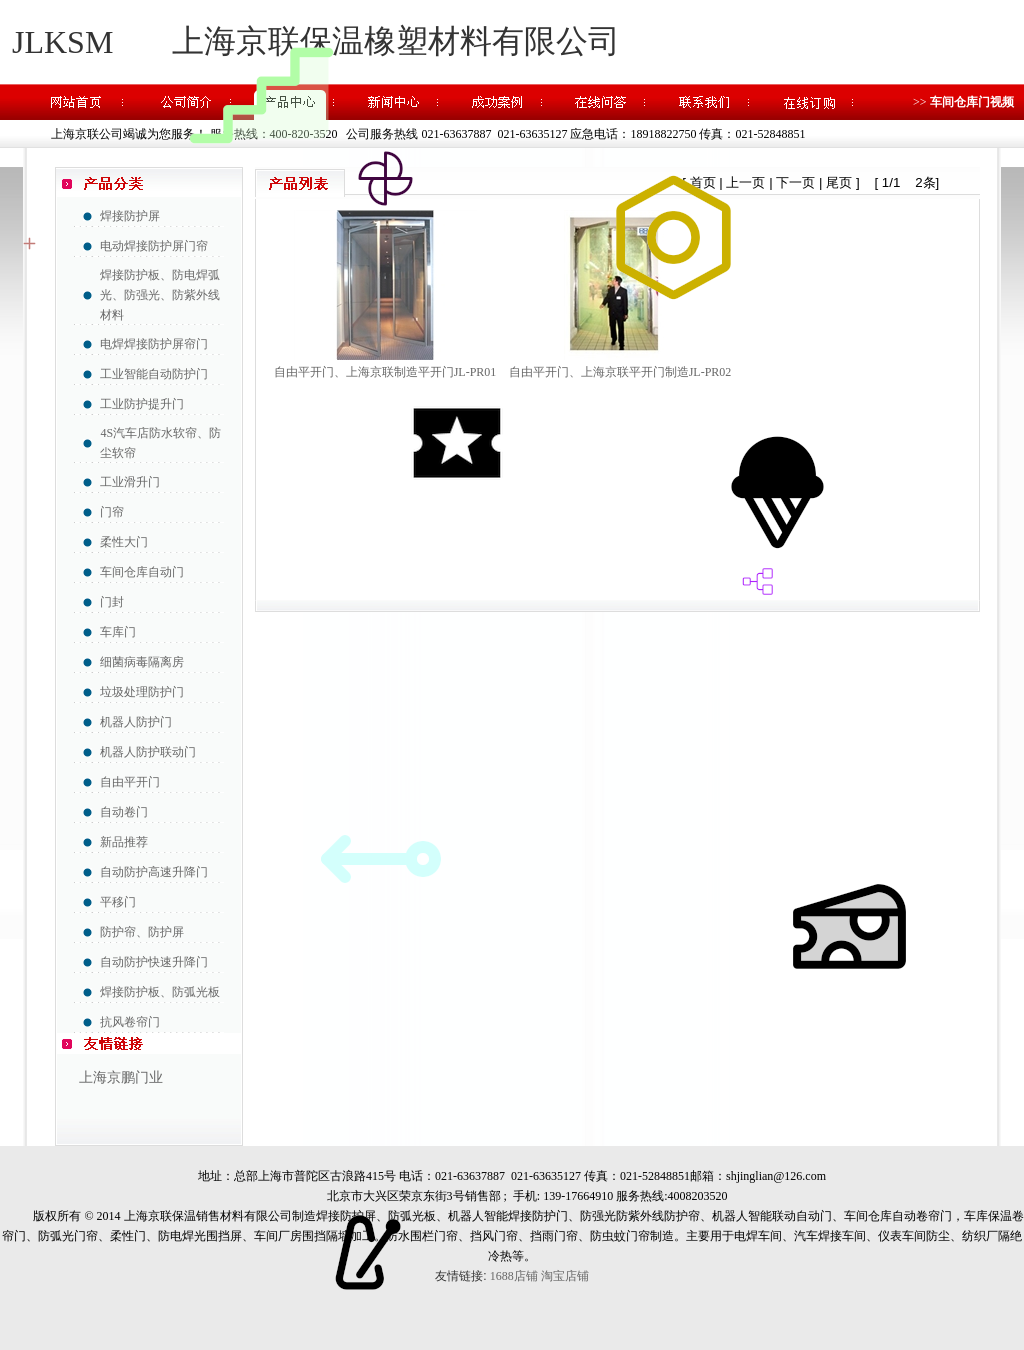  I want to click on adjust tempo or timing settings, so click(363, 1252).